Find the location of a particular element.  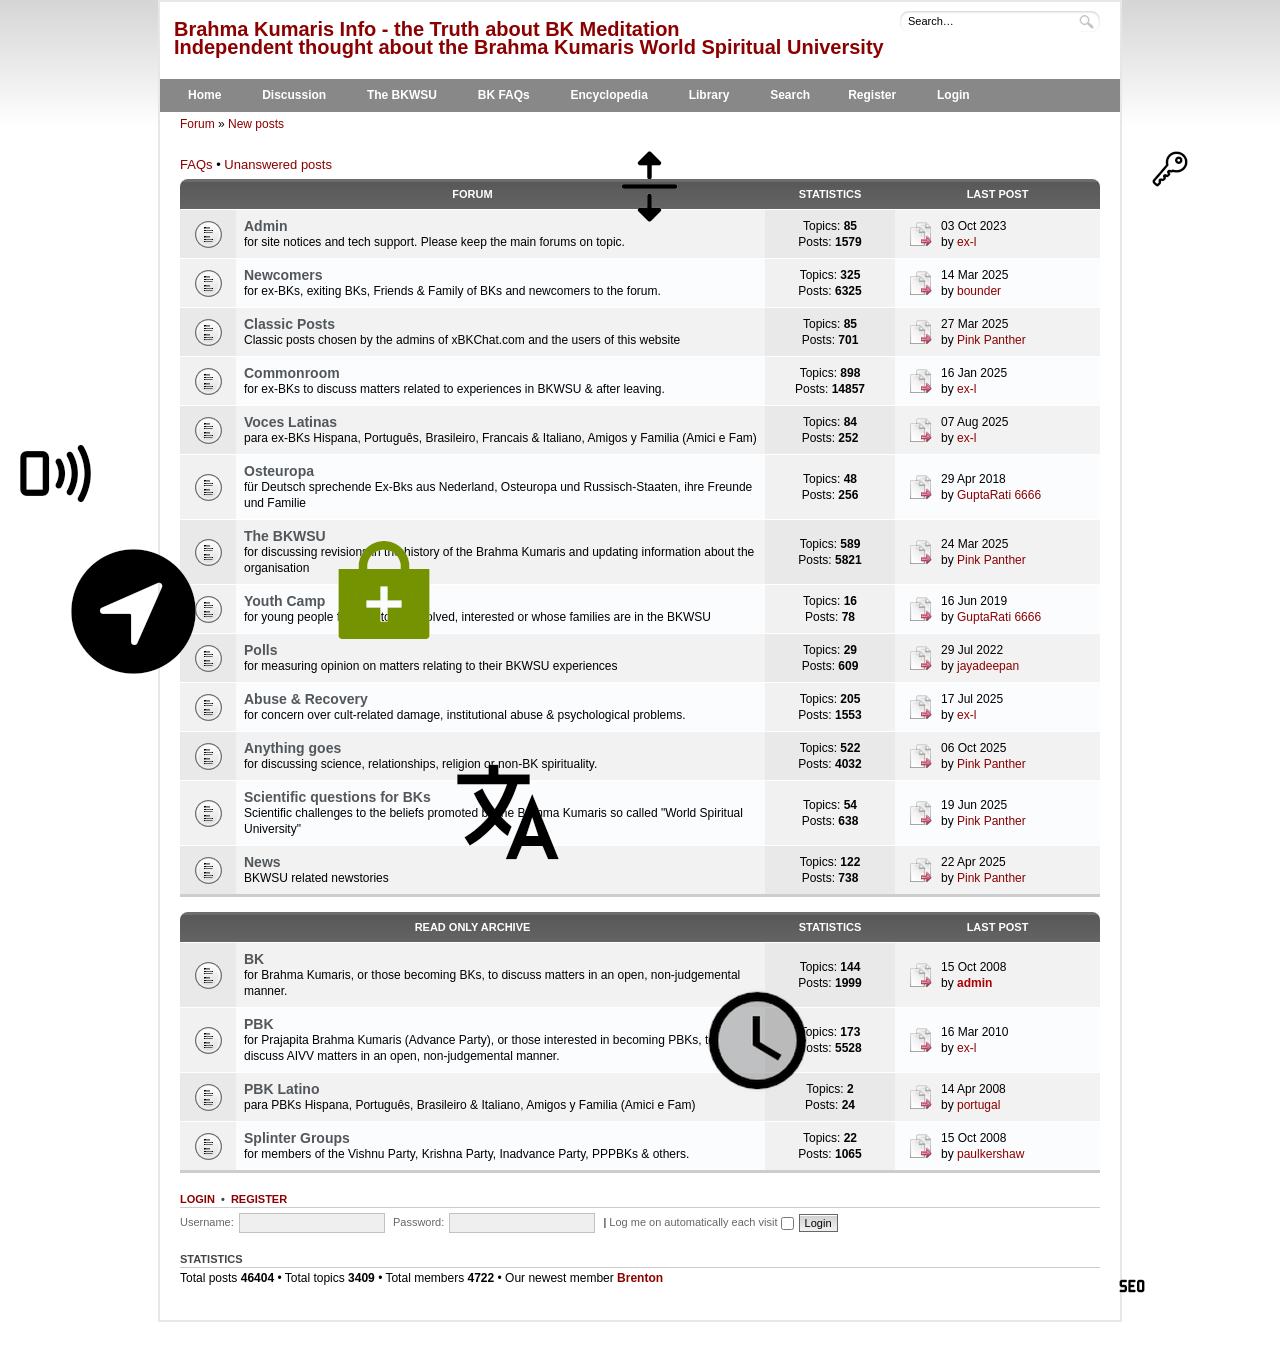

tap to navigate to current location is located at coordinates (133, 611).